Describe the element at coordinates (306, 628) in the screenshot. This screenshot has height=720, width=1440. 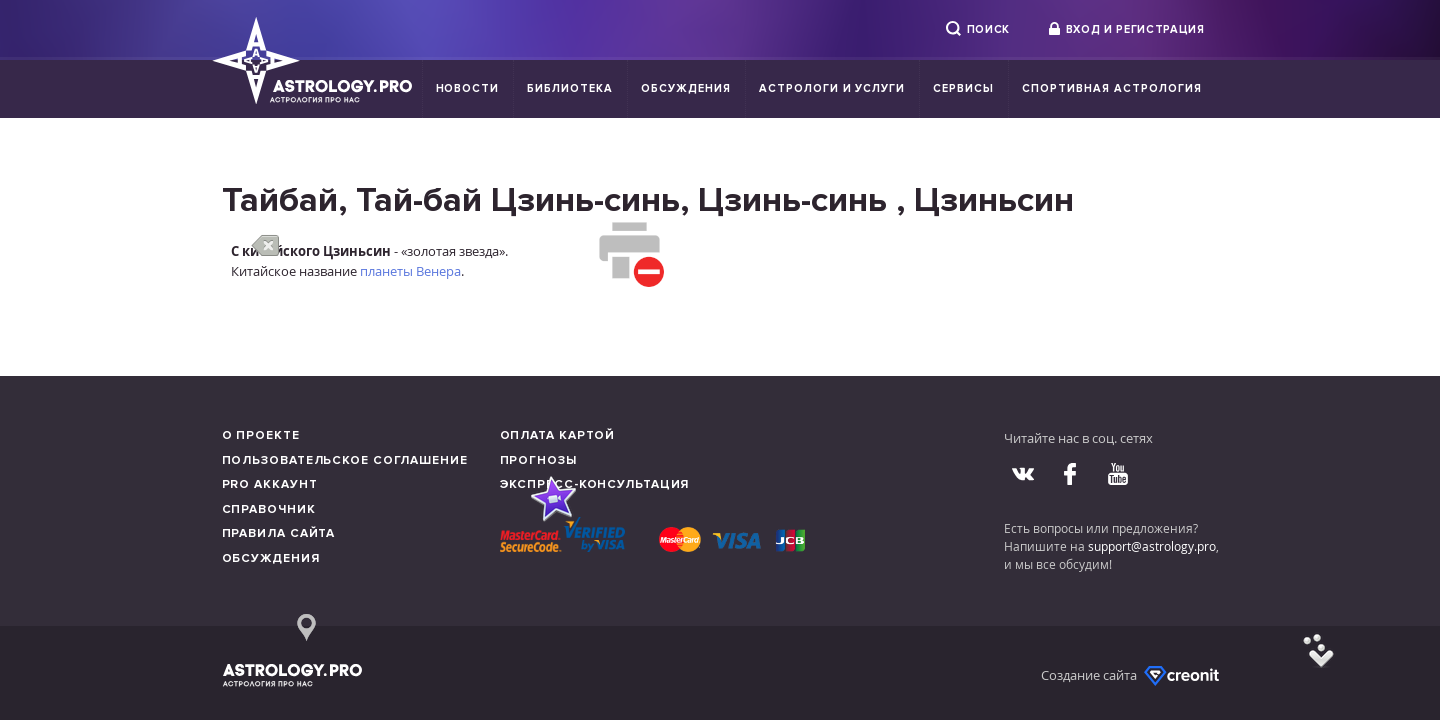
I see `mark or save a location on the map` at that location.